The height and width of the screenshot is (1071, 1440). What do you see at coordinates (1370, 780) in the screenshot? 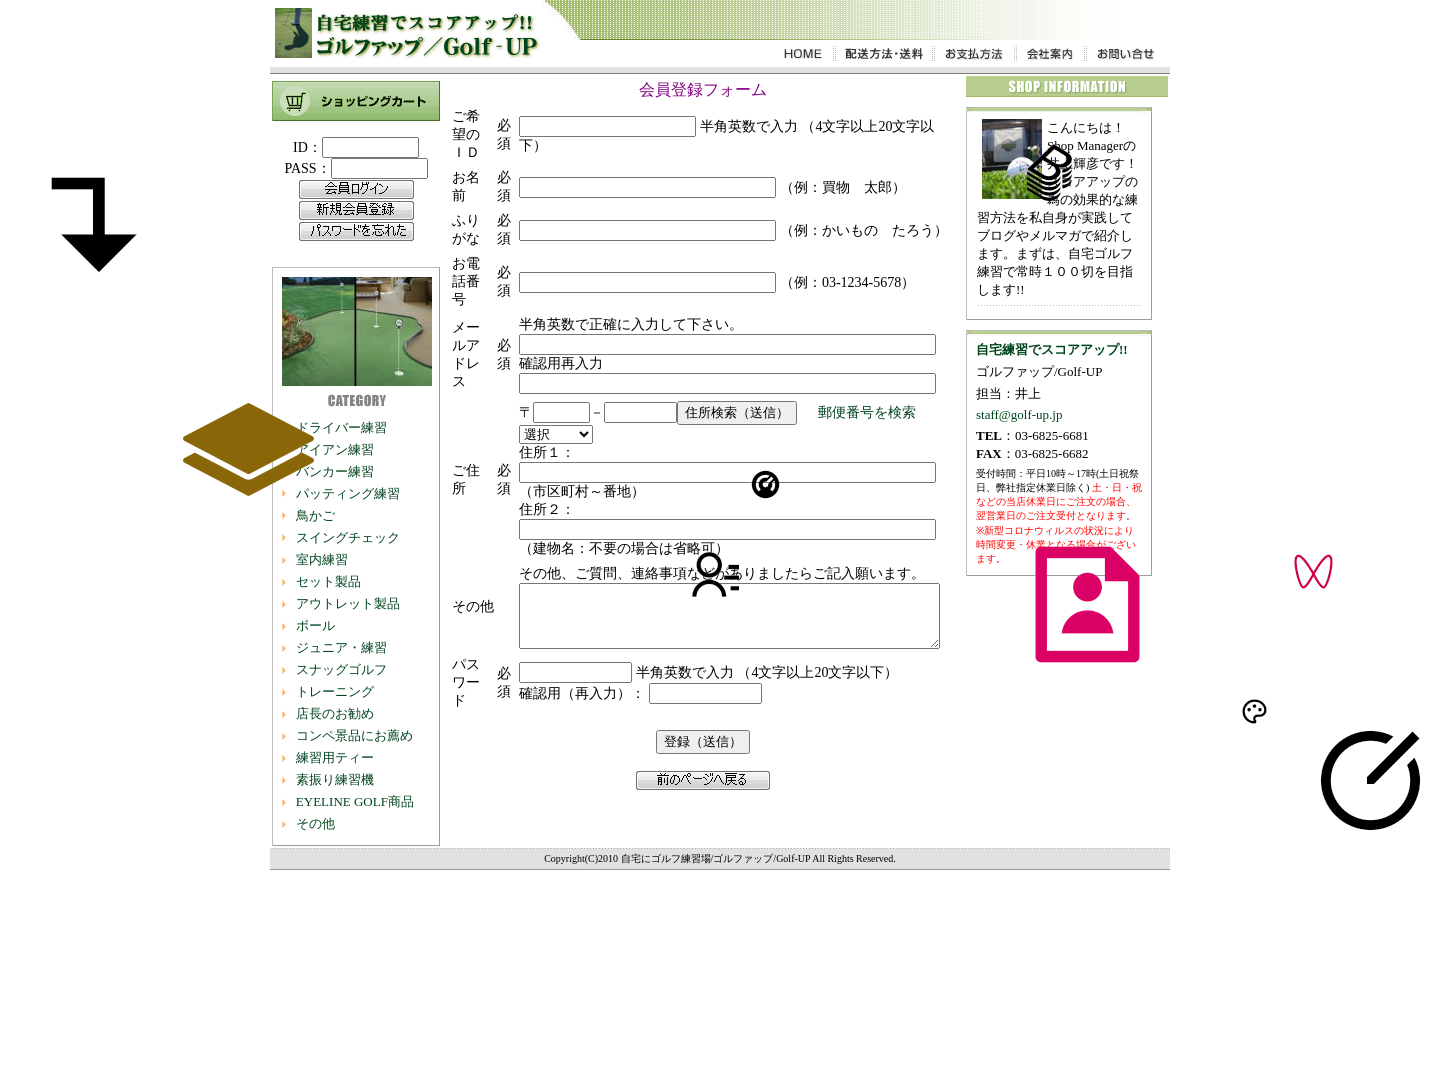
I see `edit profile picture or avatar` at bounding box center [1370, 780].